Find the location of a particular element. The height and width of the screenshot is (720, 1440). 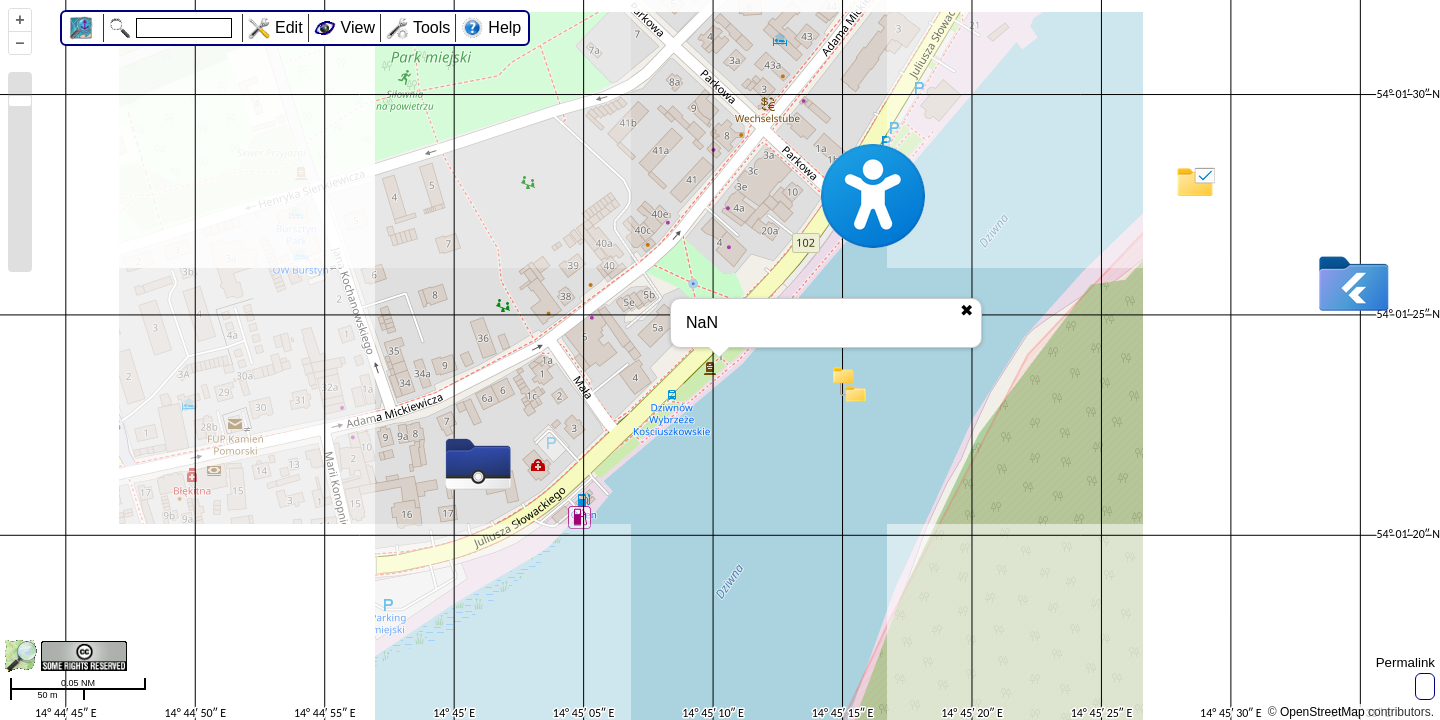

access accessibility settings is located at coordinates (873, 196).